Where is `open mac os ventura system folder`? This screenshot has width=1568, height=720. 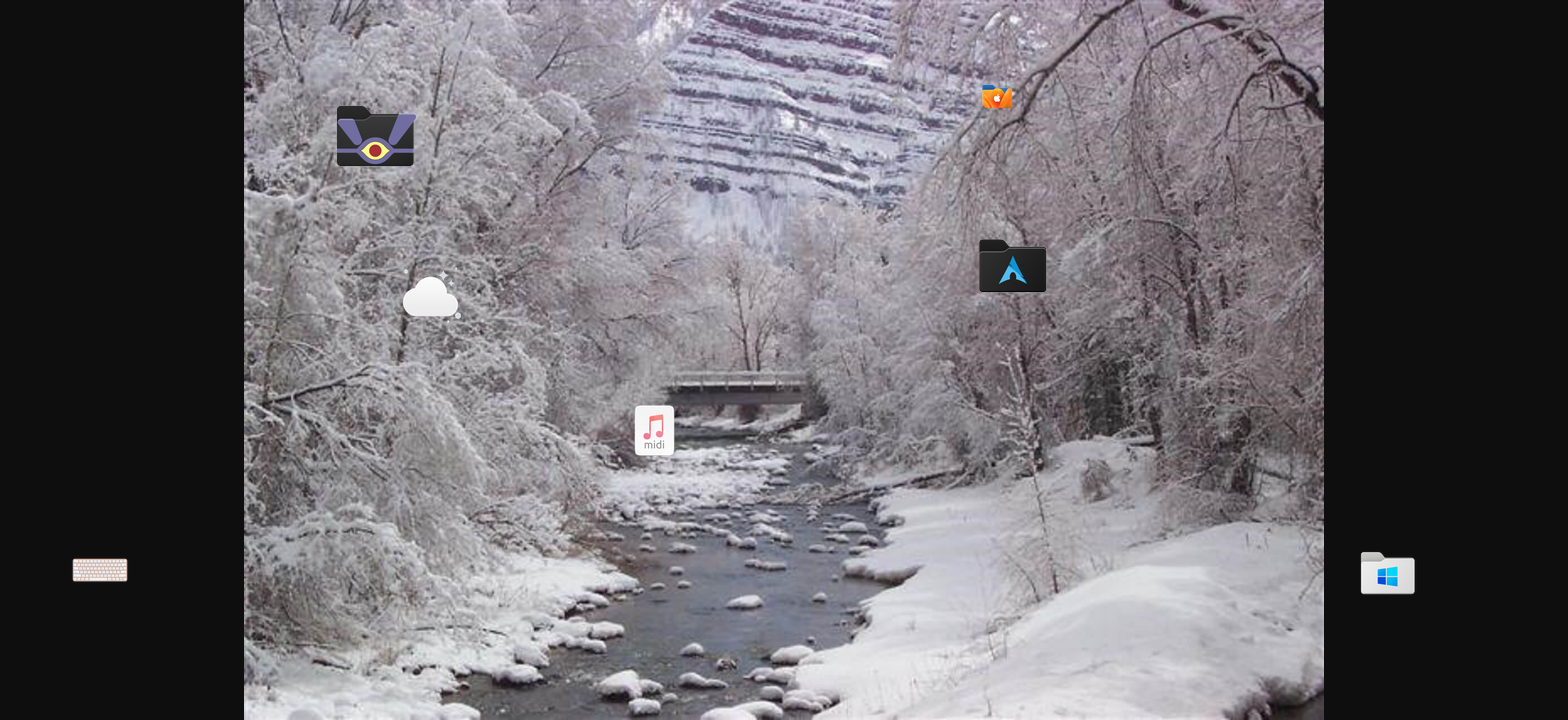
open mac os ventura system folder is located at coordinates (997, 97).